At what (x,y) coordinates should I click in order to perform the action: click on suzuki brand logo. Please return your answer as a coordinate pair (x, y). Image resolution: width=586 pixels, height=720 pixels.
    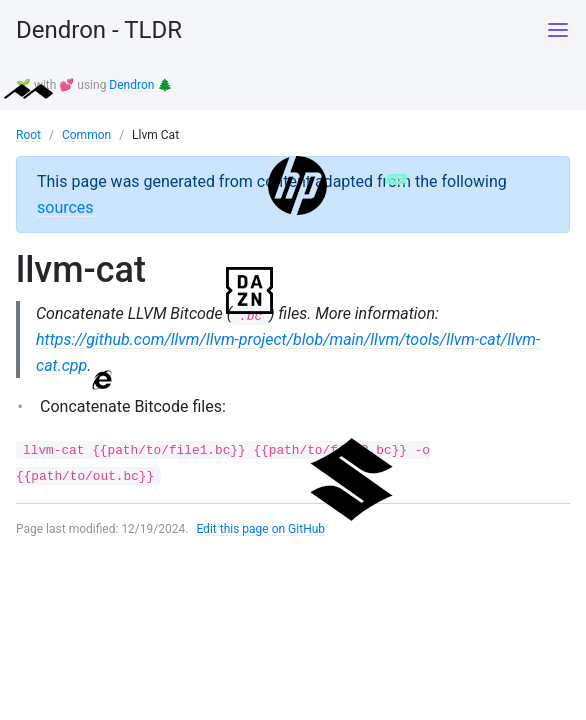
    Looking at the image, I should click on (351, 479).